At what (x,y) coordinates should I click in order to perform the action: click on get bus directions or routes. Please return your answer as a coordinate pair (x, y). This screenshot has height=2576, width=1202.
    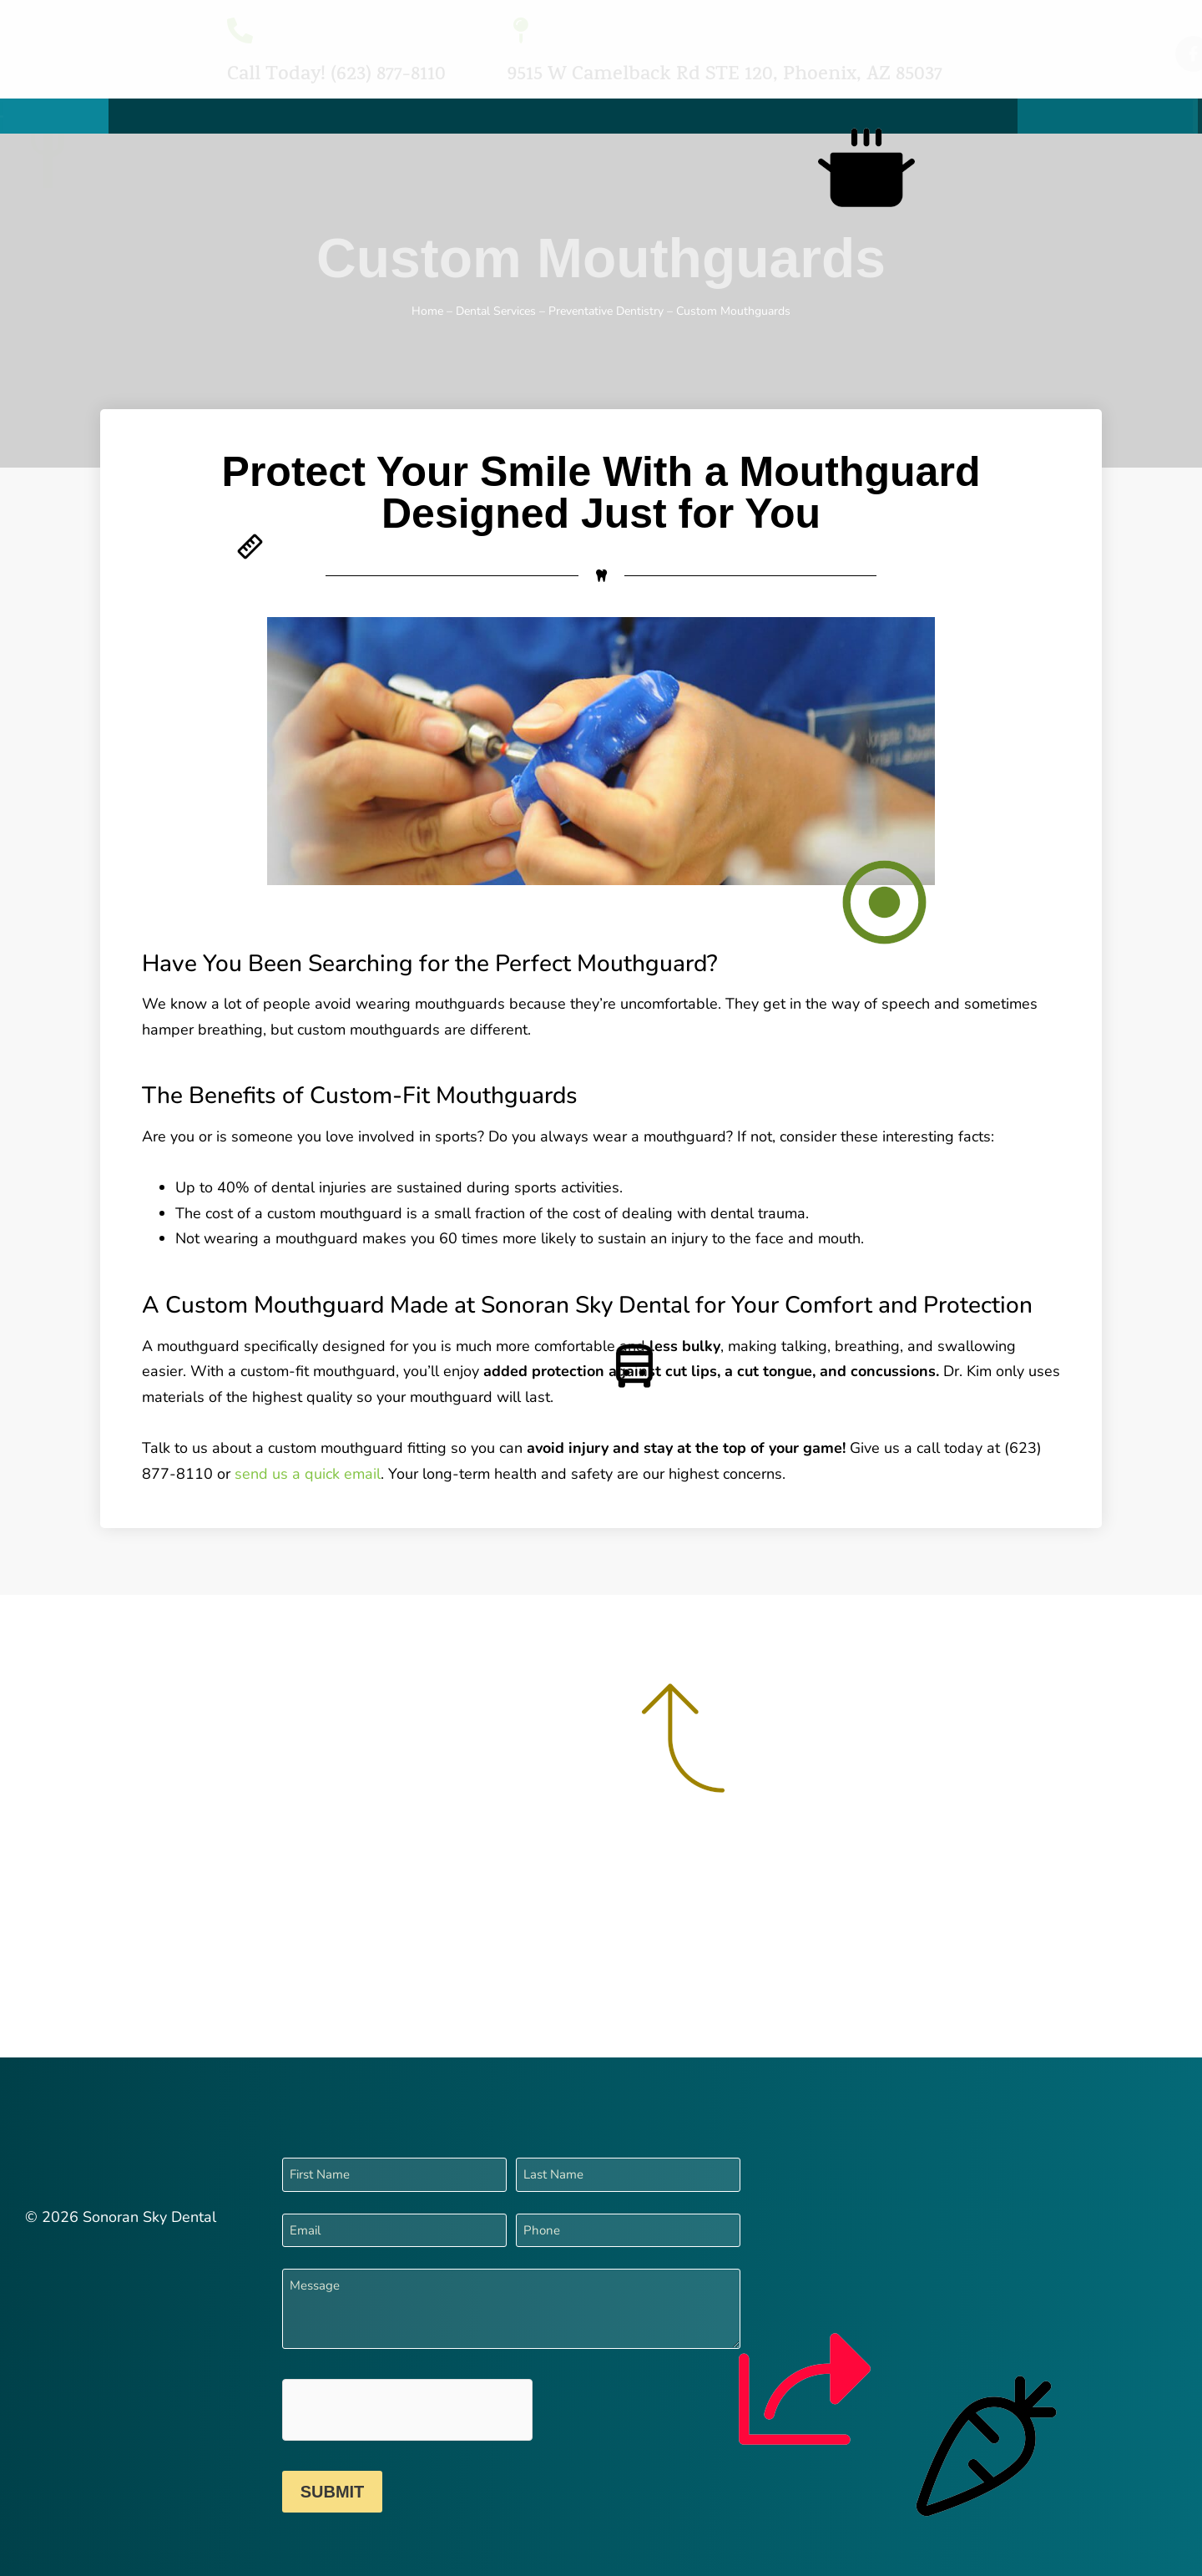
    Looking at the image, I should click on (634, 1367).